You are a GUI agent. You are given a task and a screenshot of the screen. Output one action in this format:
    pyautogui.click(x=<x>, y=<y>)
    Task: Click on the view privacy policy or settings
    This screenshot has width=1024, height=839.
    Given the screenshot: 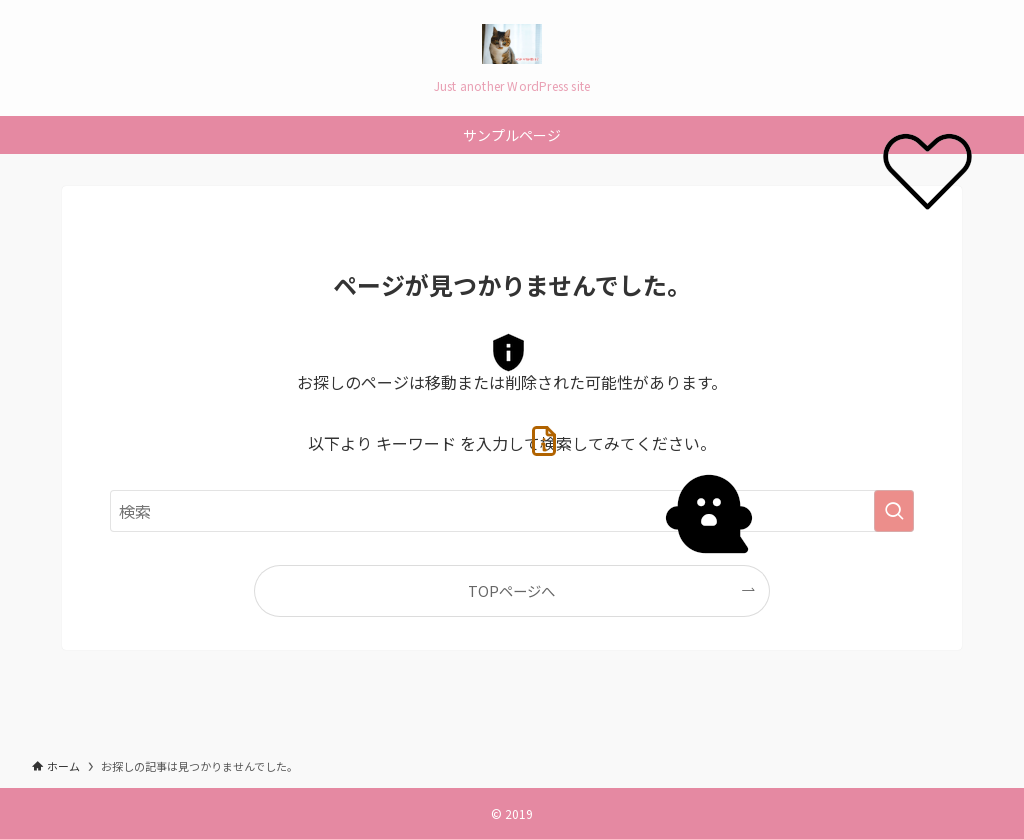 What is the action you would take?
    pyautogui.click(x=508, y=352)
    